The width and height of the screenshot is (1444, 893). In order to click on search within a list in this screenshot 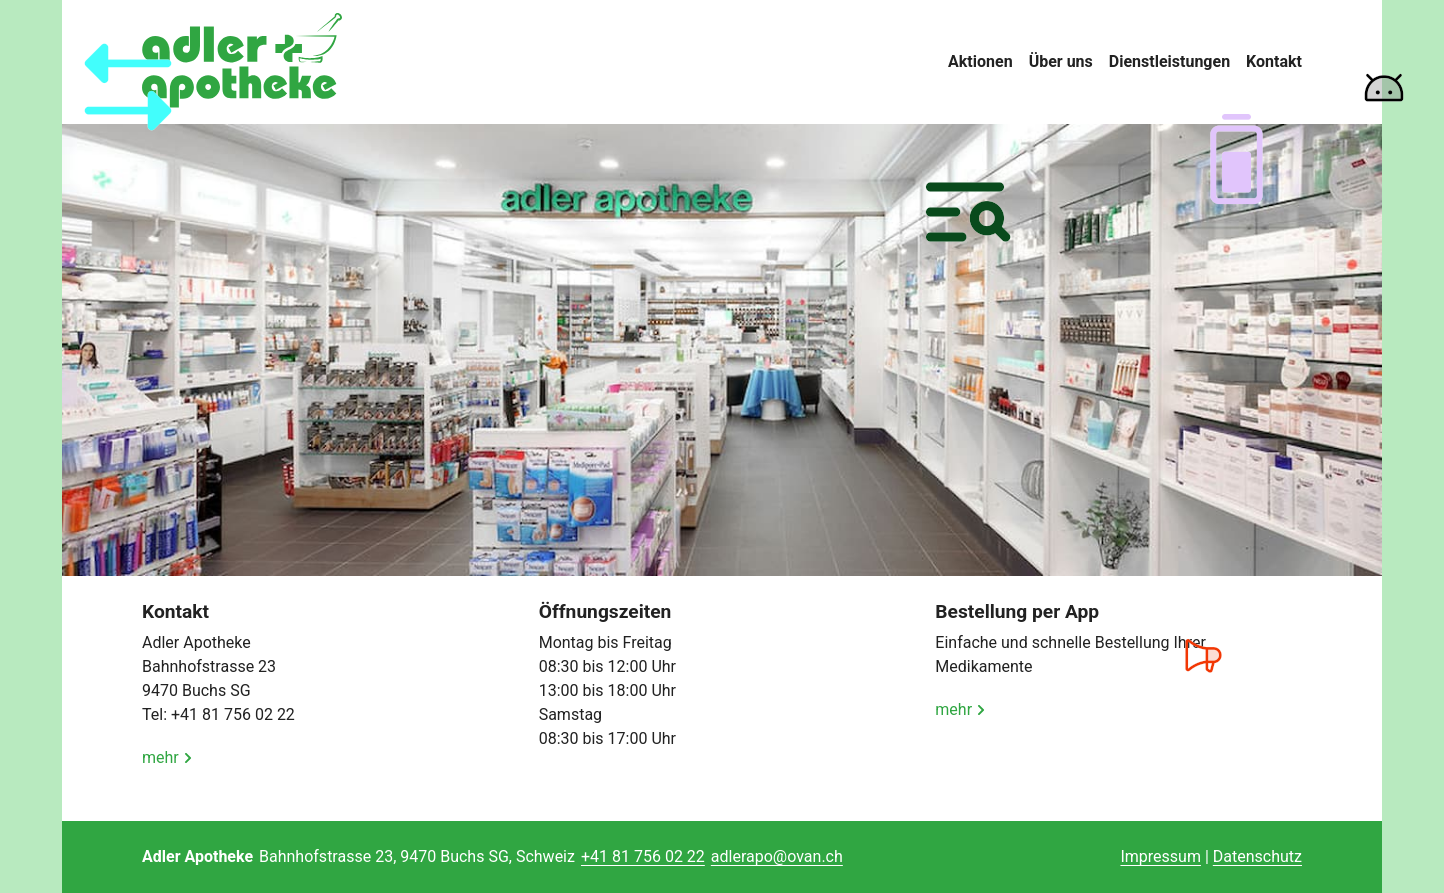, I will do `click(965, 212)`.